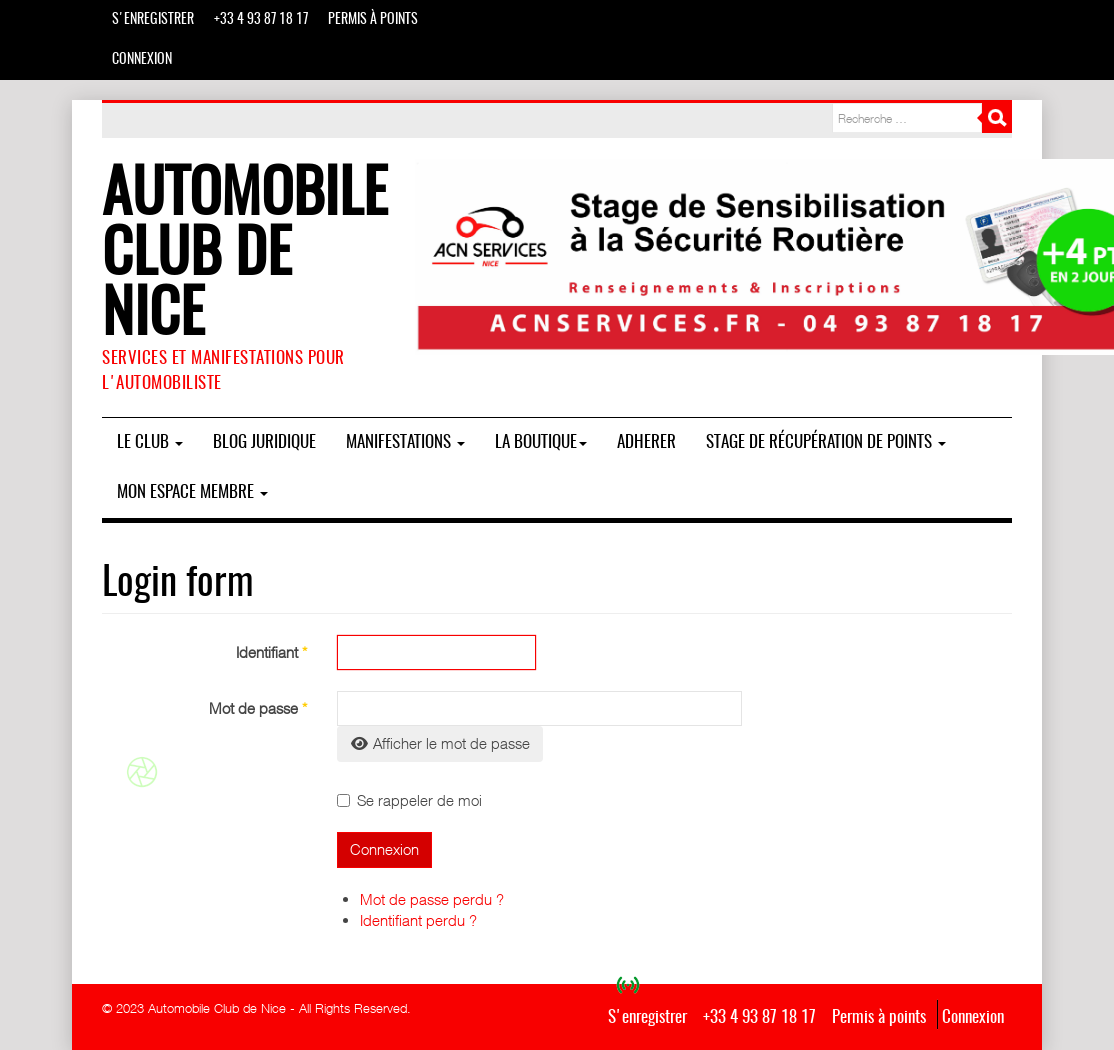  Describe the element at coordinates (628, 985) in the screenshot. I see `connect to a wireless access point` at that location.